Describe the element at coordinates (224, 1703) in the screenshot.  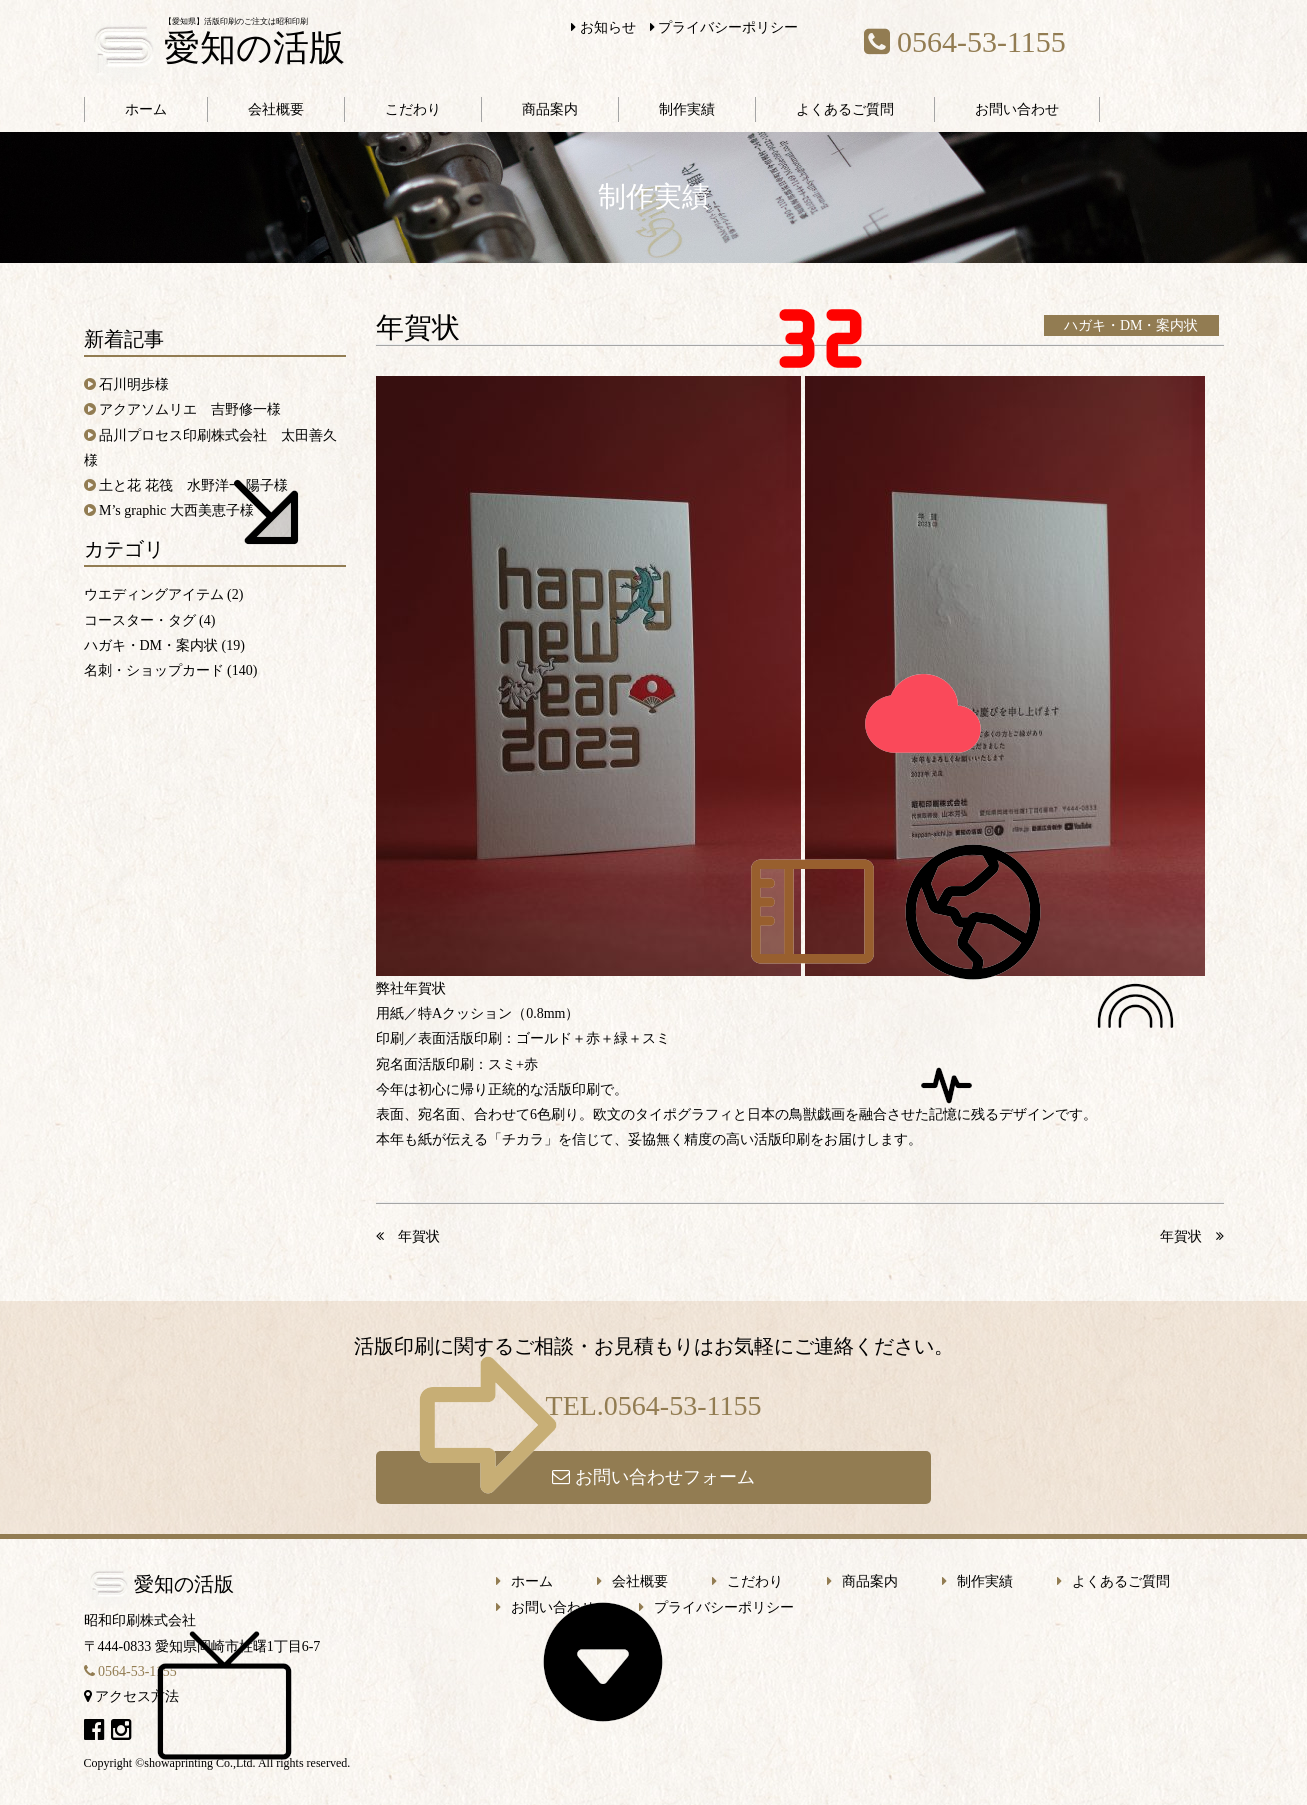
I see `access tv or video streaming content` at that location.